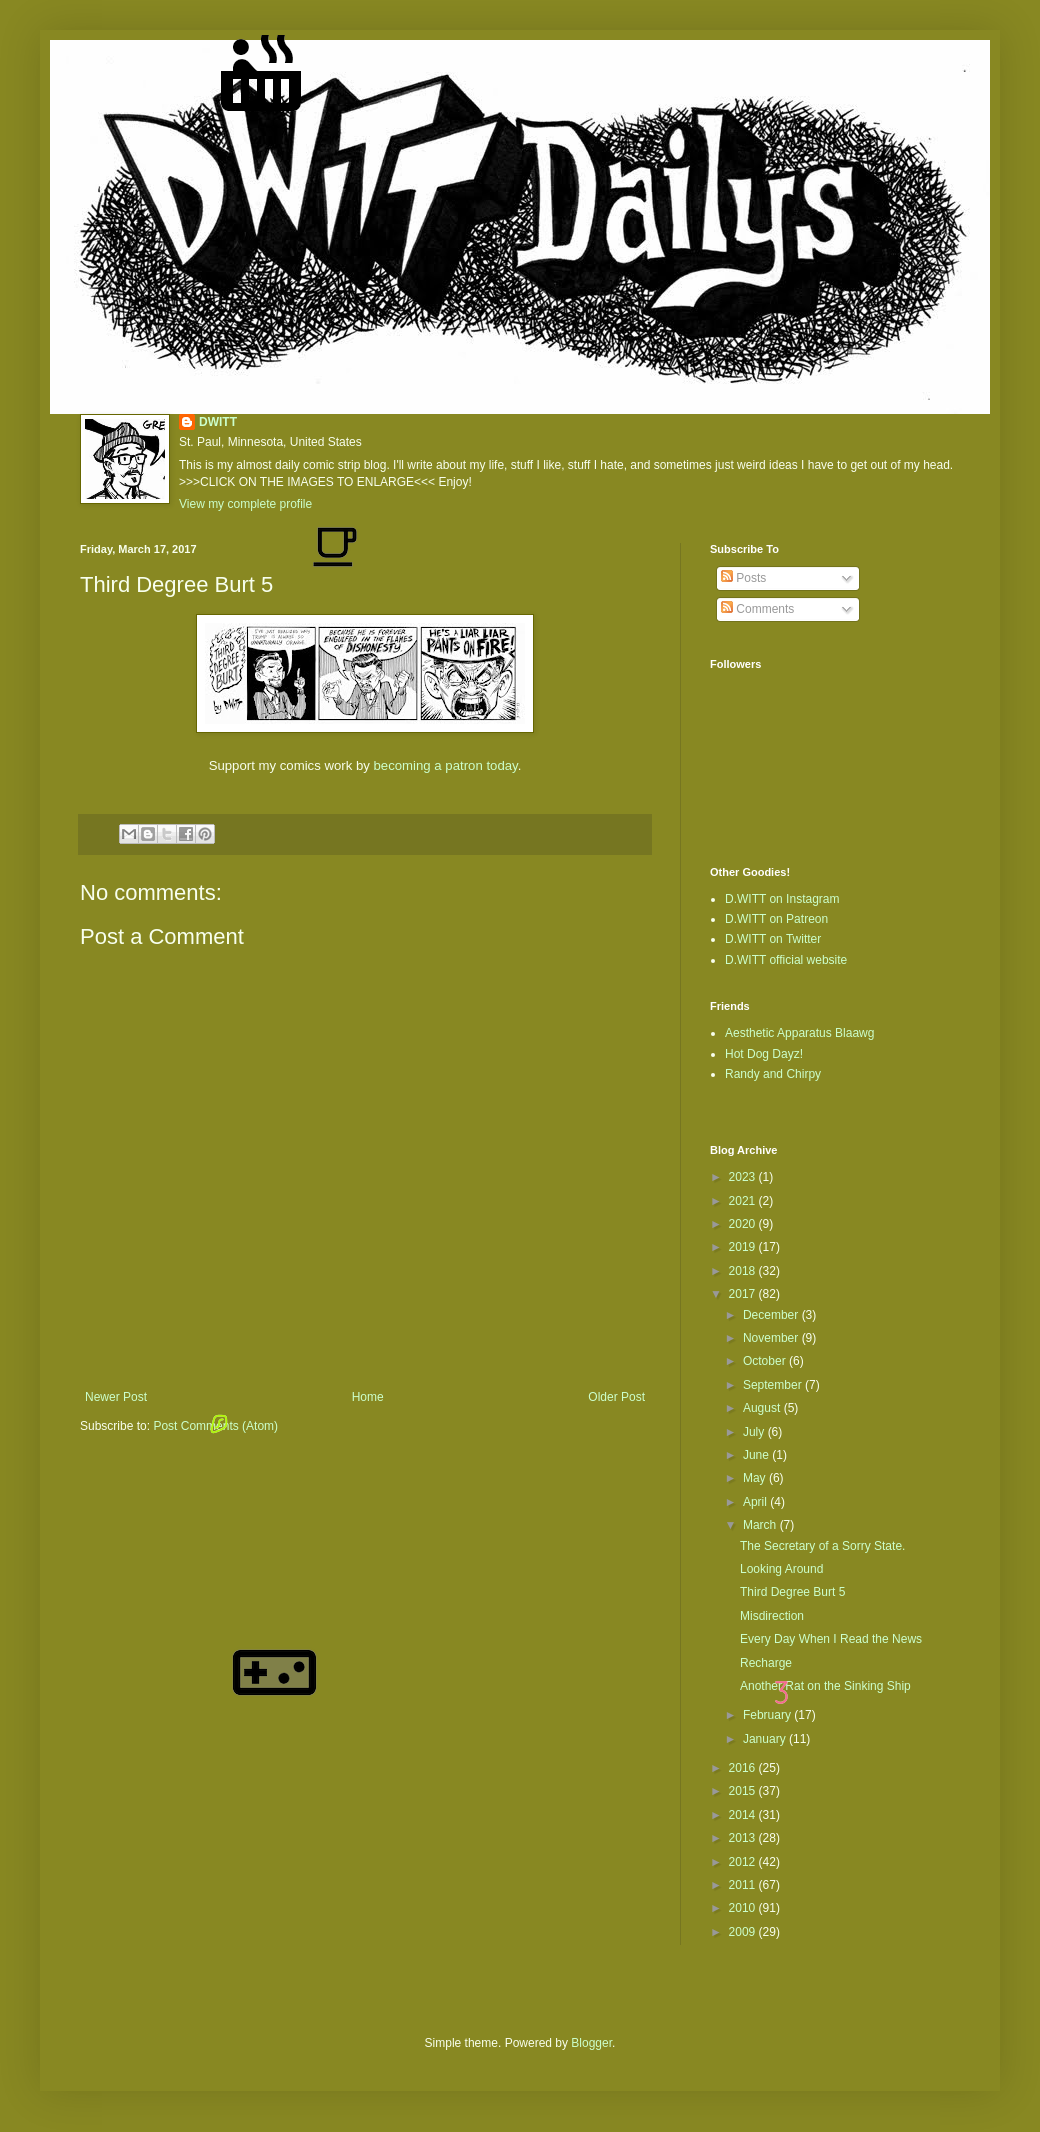  Describe the element at coordinates (274, 1672) in the screenshot. I see `access games or gaming features` at that location.